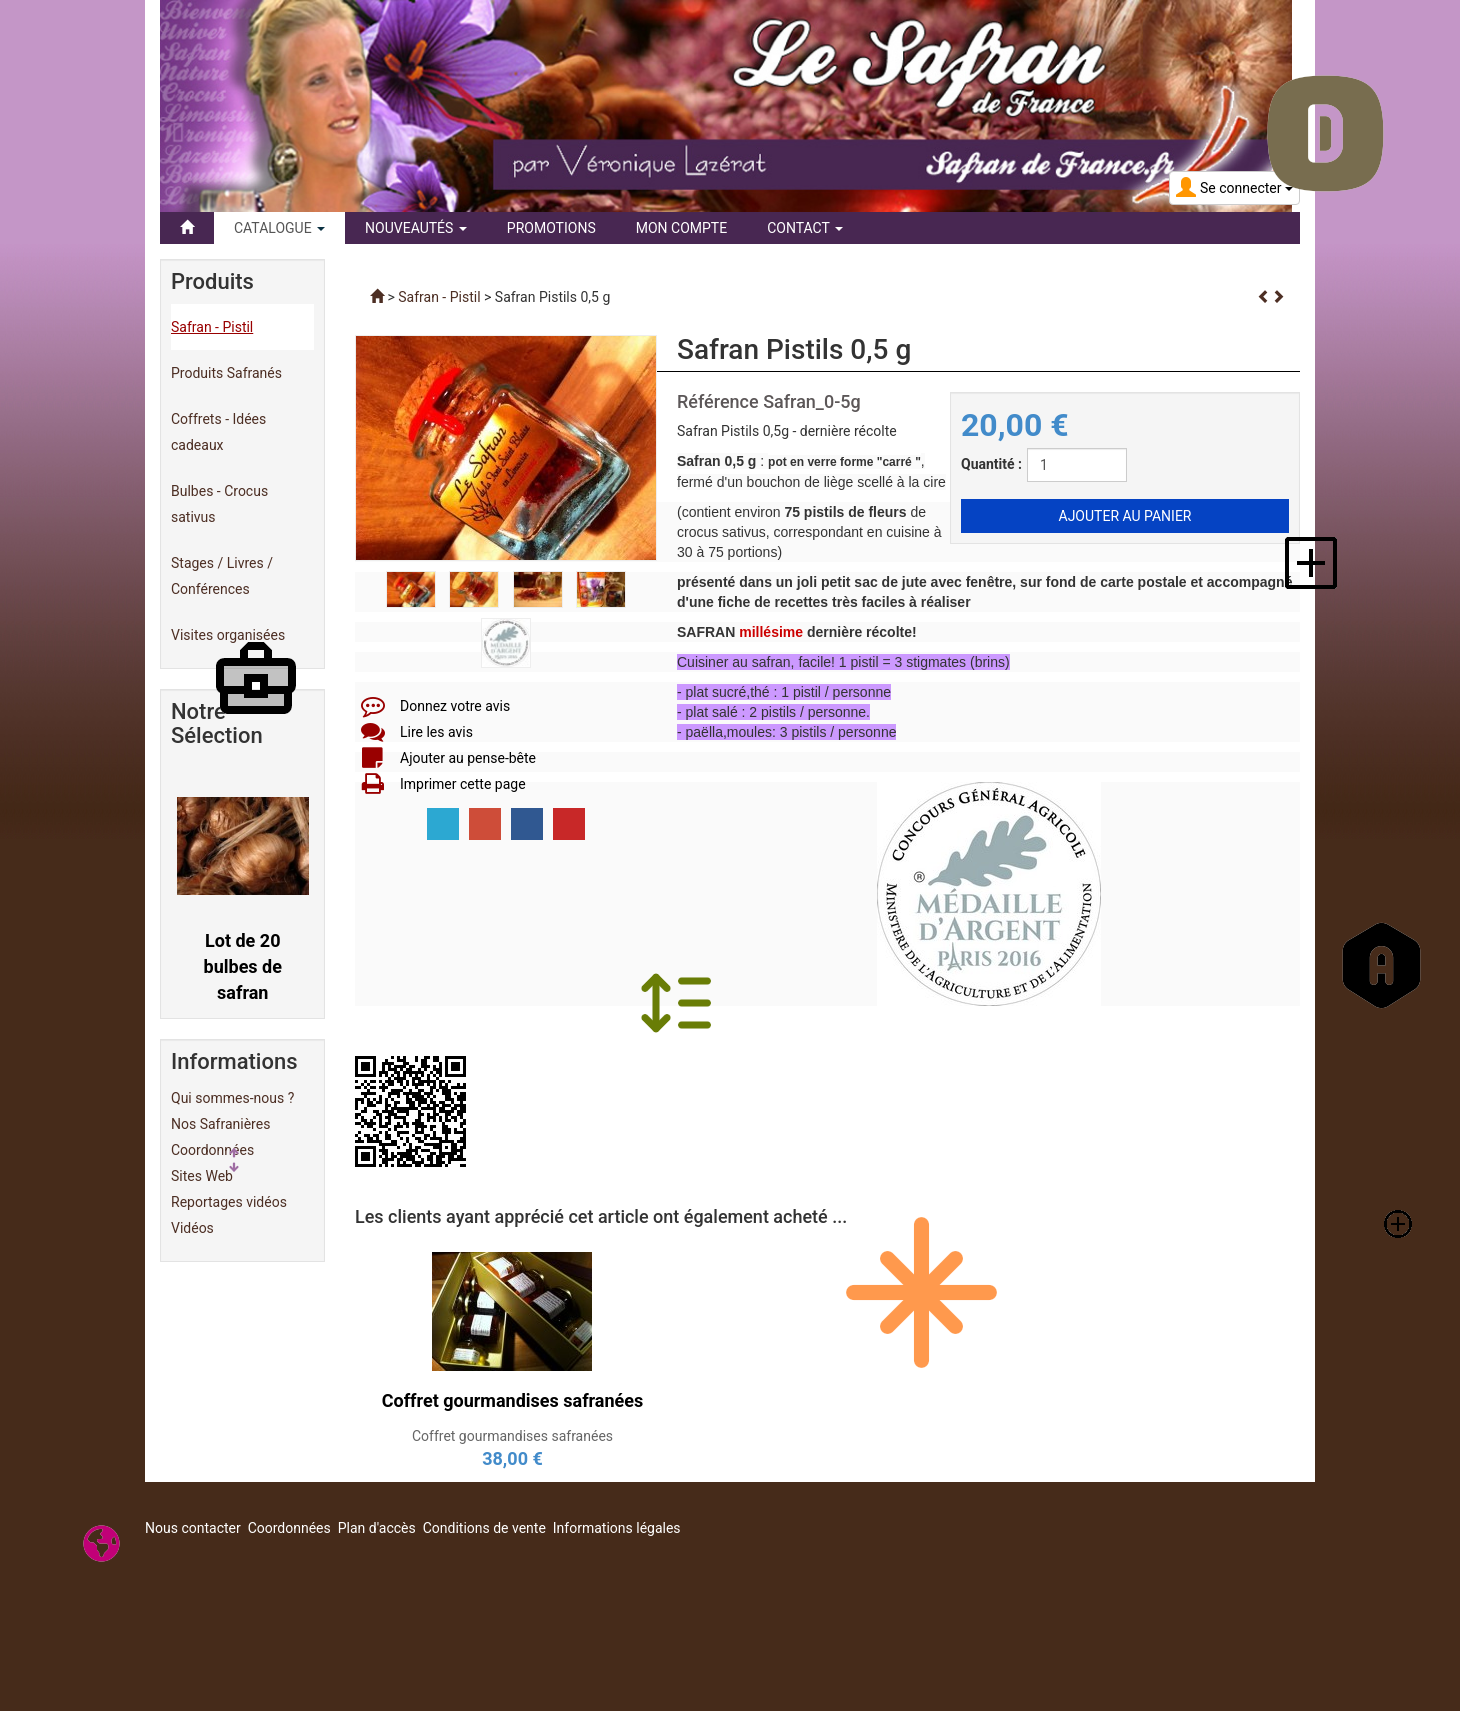 Image resolution: width=1460 pixels, height=1711 pixels. What do you see at coordinates (1398, 1224) in the screenshot?
I see `add a new item` at bounding box center [1398, 1224].